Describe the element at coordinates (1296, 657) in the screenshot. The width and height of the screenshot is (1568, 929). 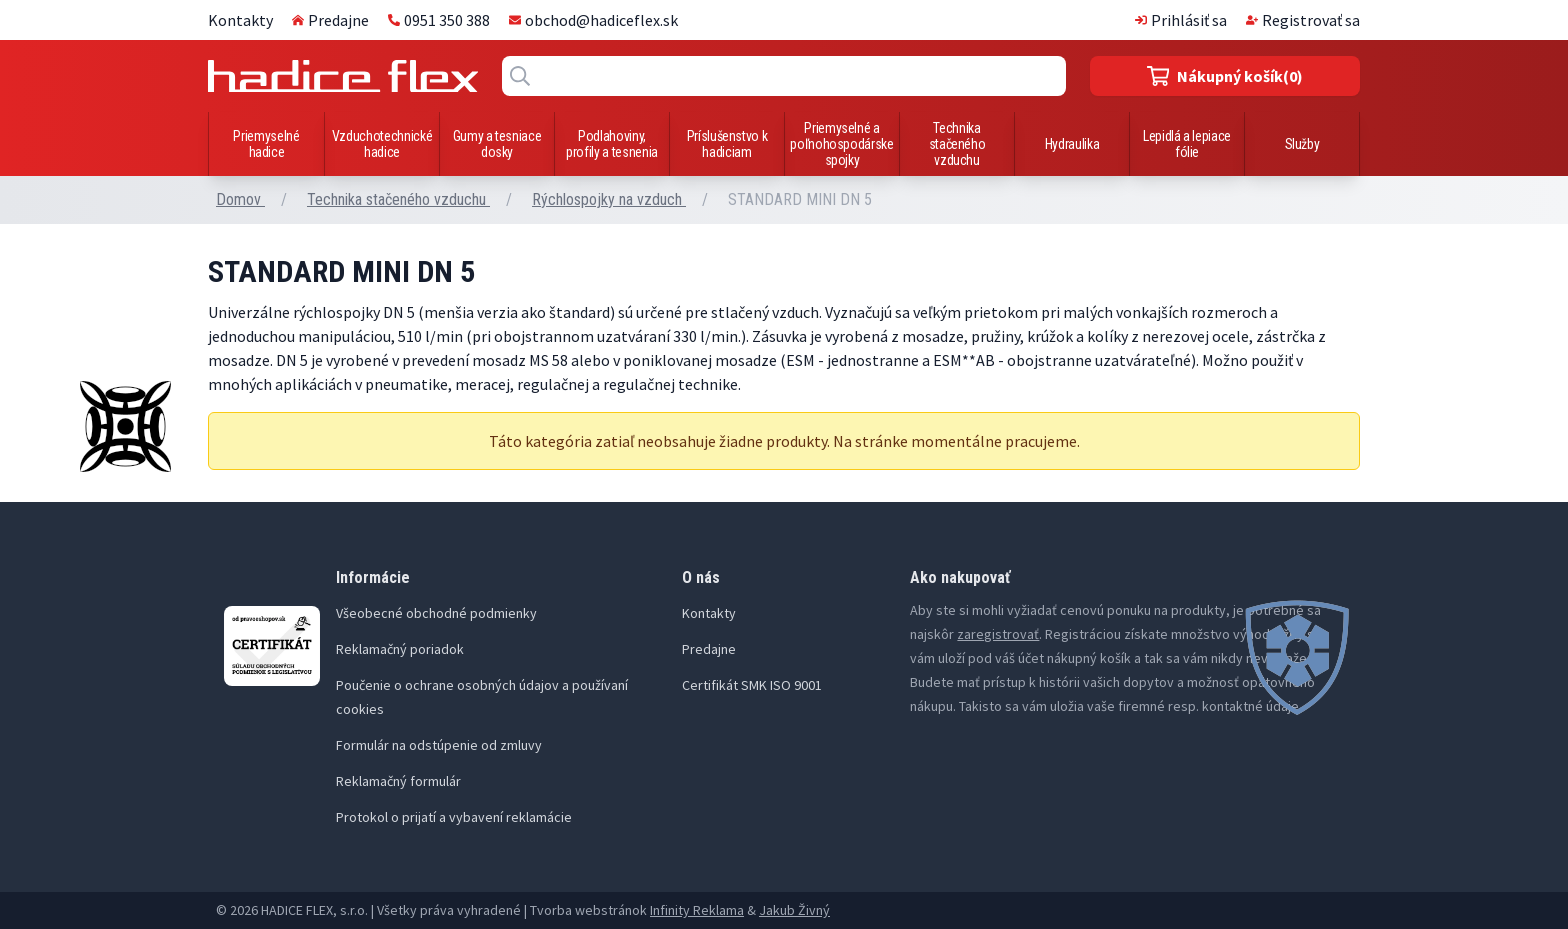
I see `activate ice or frost defense ability` at that location.